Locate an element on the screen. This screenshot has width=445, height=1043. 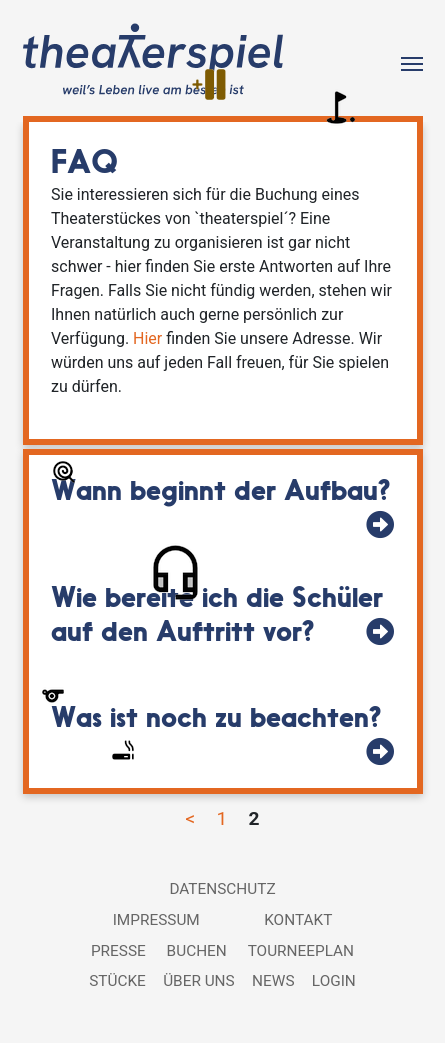
view nearby golf courses is located at coordinates (340, 107).